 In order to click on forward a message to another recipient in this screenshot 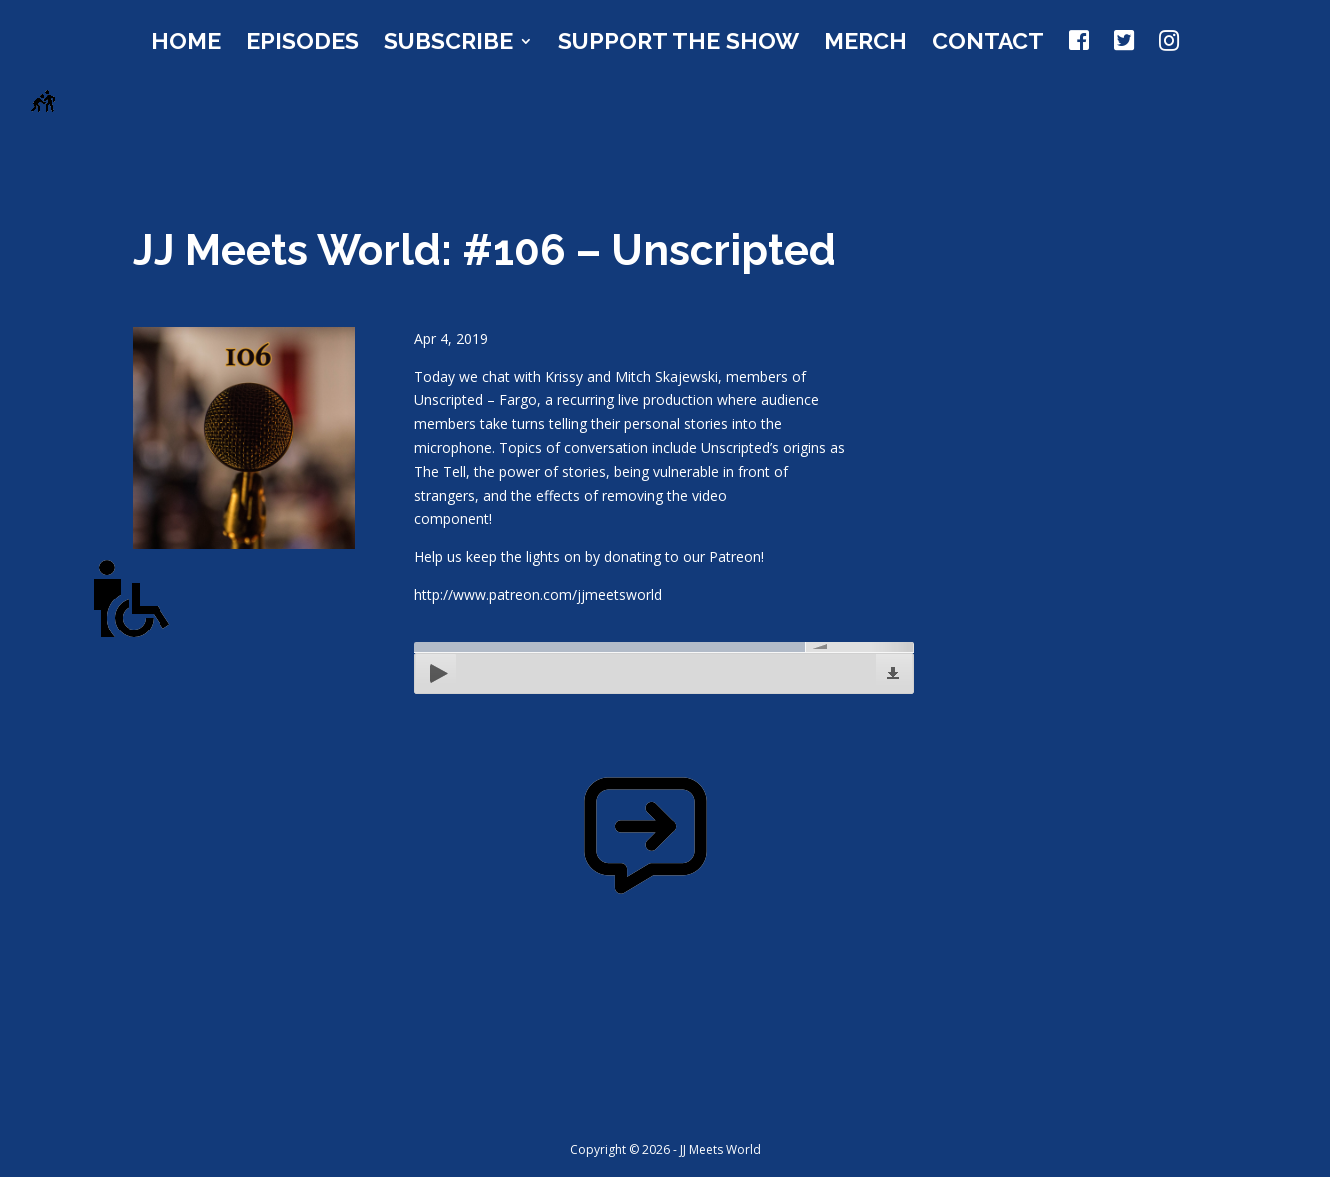, I will do `click(645, 832)`.